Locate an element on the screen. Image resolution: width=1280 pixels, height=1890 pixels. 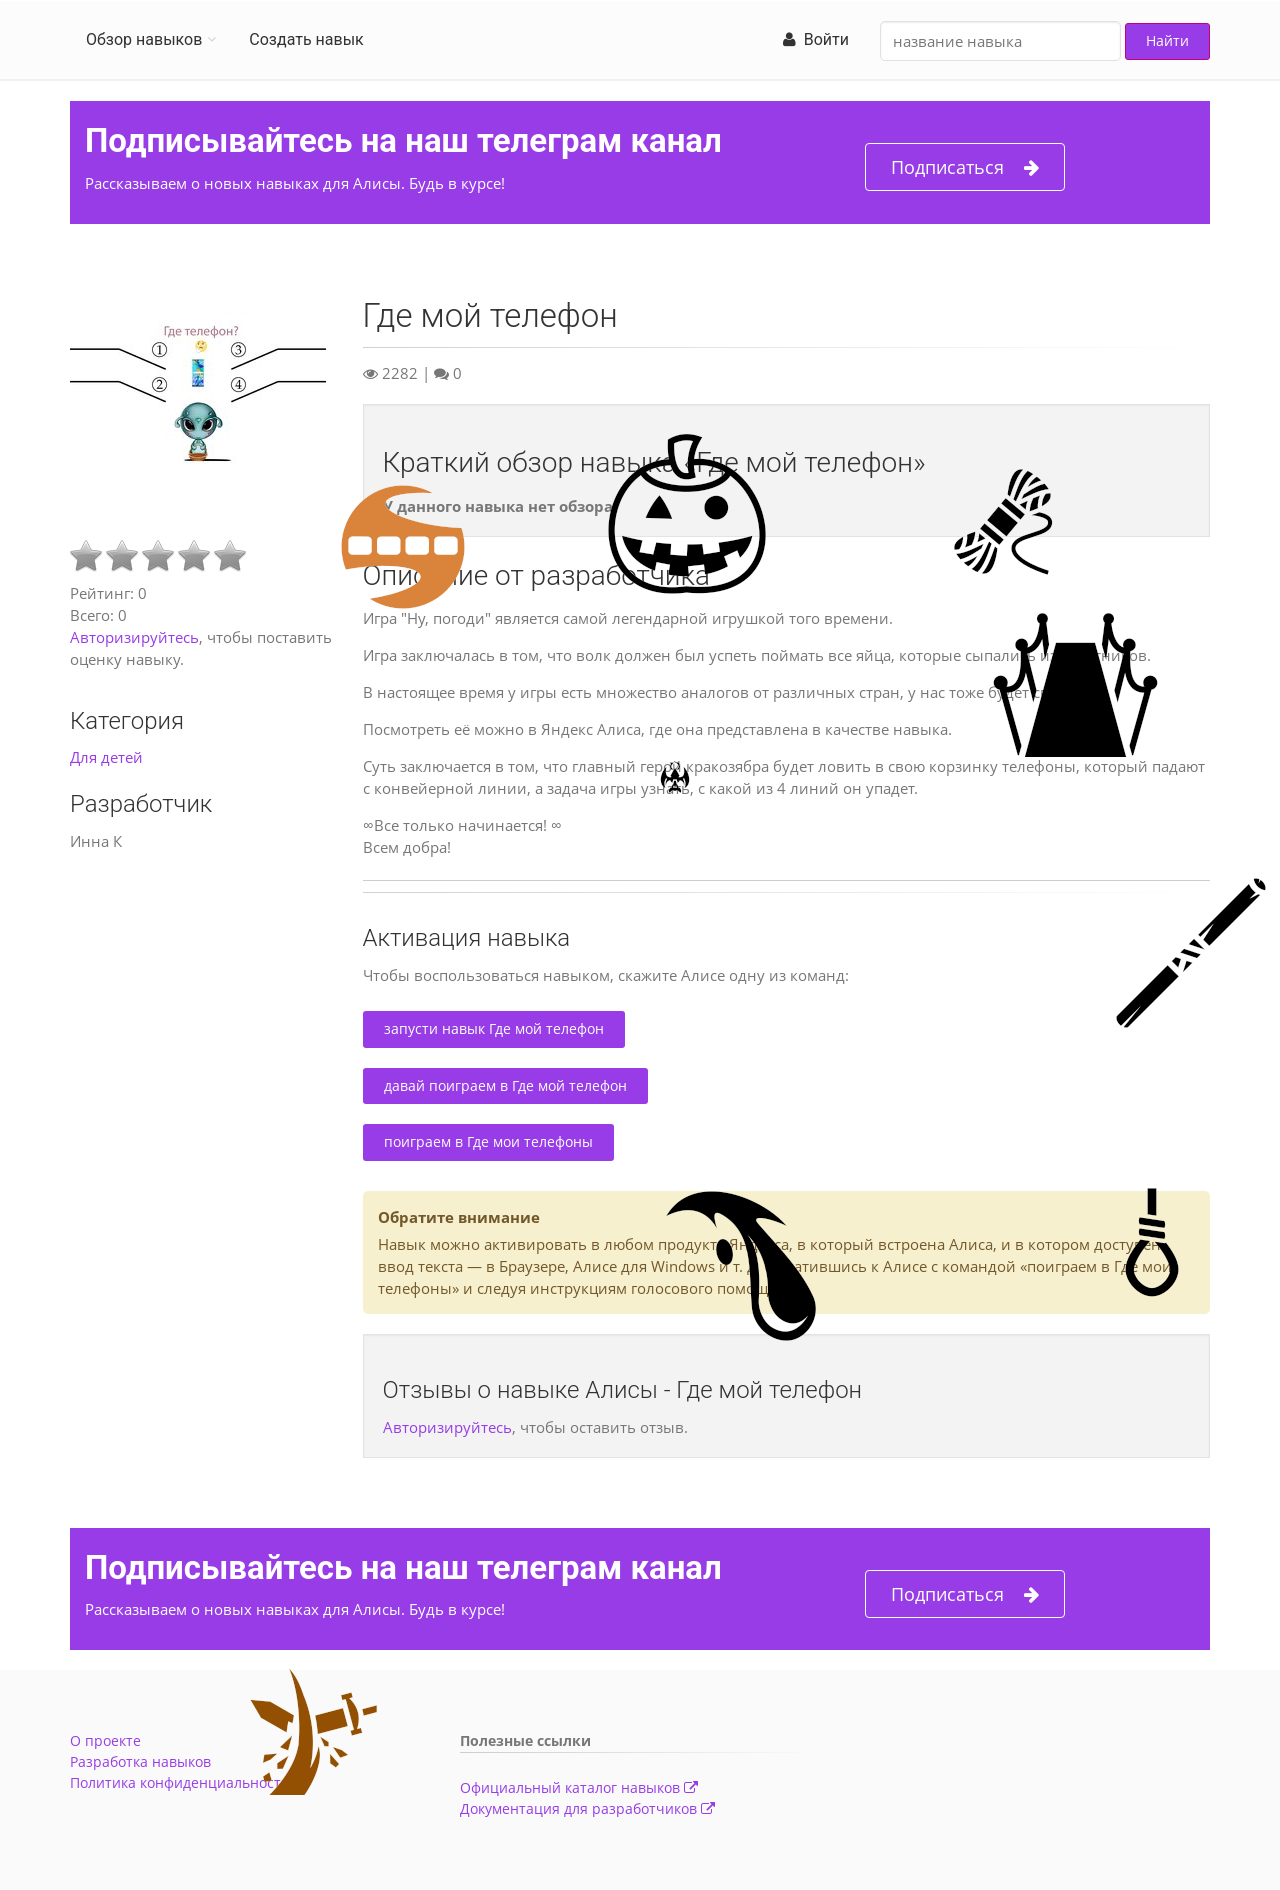
indicates VIP or premium access area is located at coordinates (1075, 683).